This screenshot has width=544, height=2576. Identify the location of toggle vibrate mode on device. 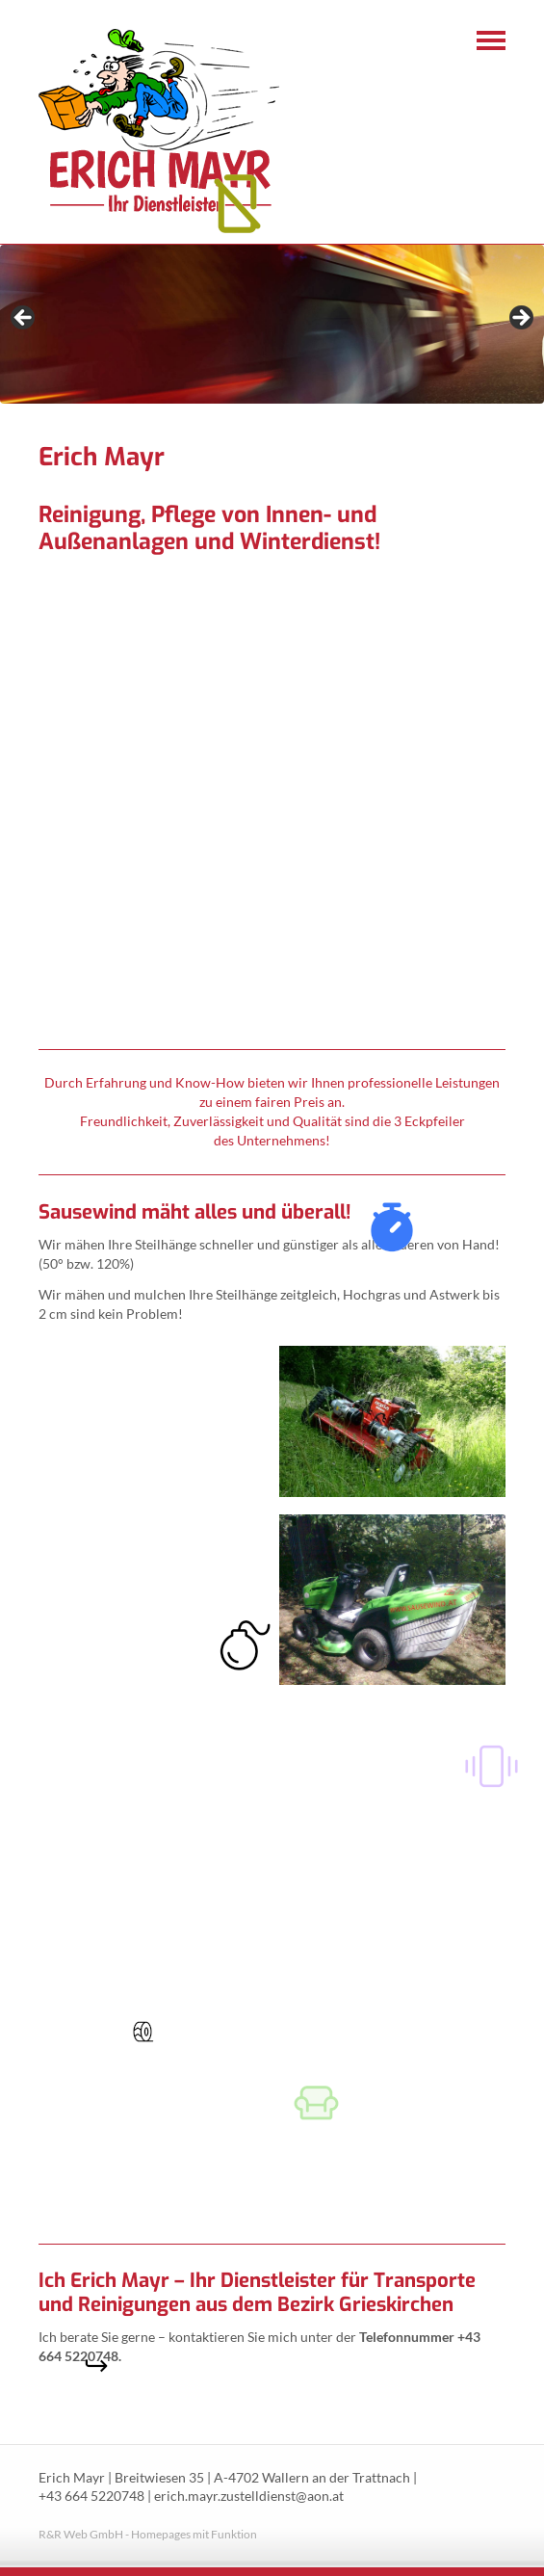
(491, 1766).